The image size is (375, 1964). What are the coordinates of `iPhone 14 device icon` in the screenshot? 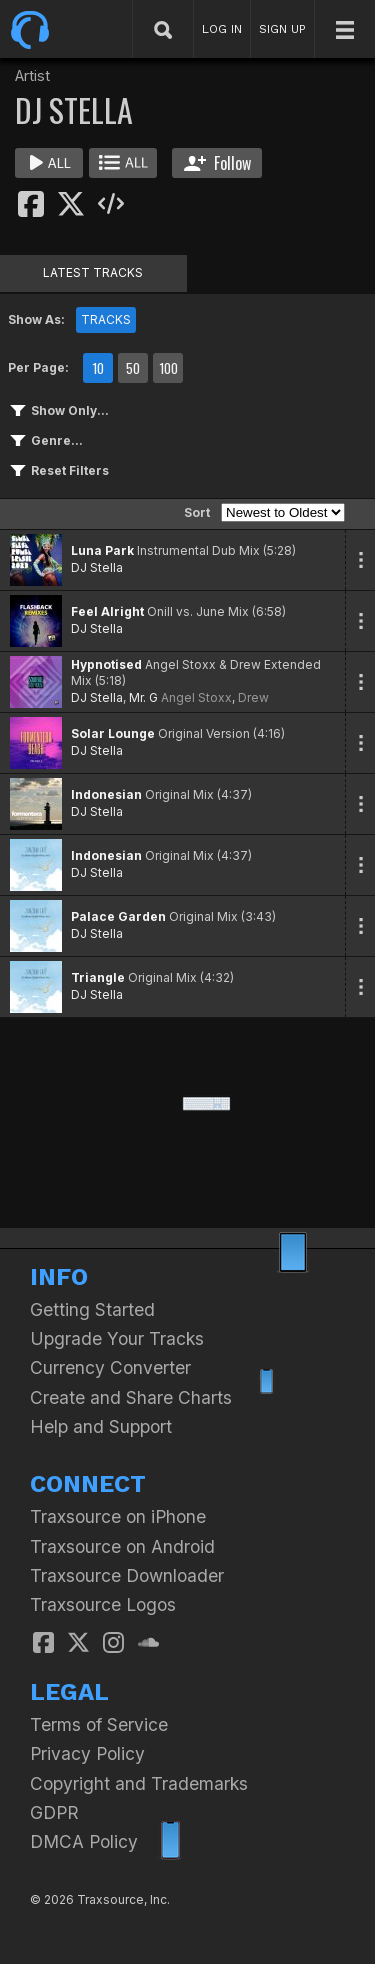 It's located at (170, 1840).